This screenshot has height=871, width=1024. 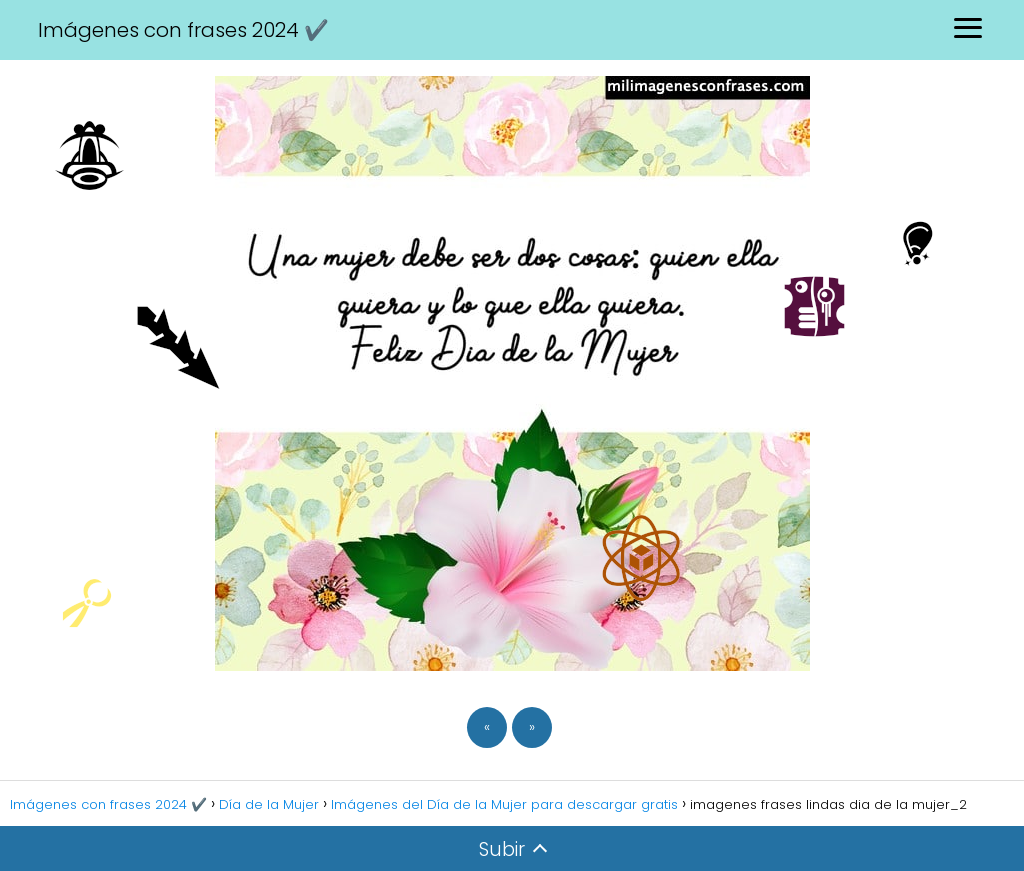 I want to click on select or grab an item, so click(x=87, y=603).